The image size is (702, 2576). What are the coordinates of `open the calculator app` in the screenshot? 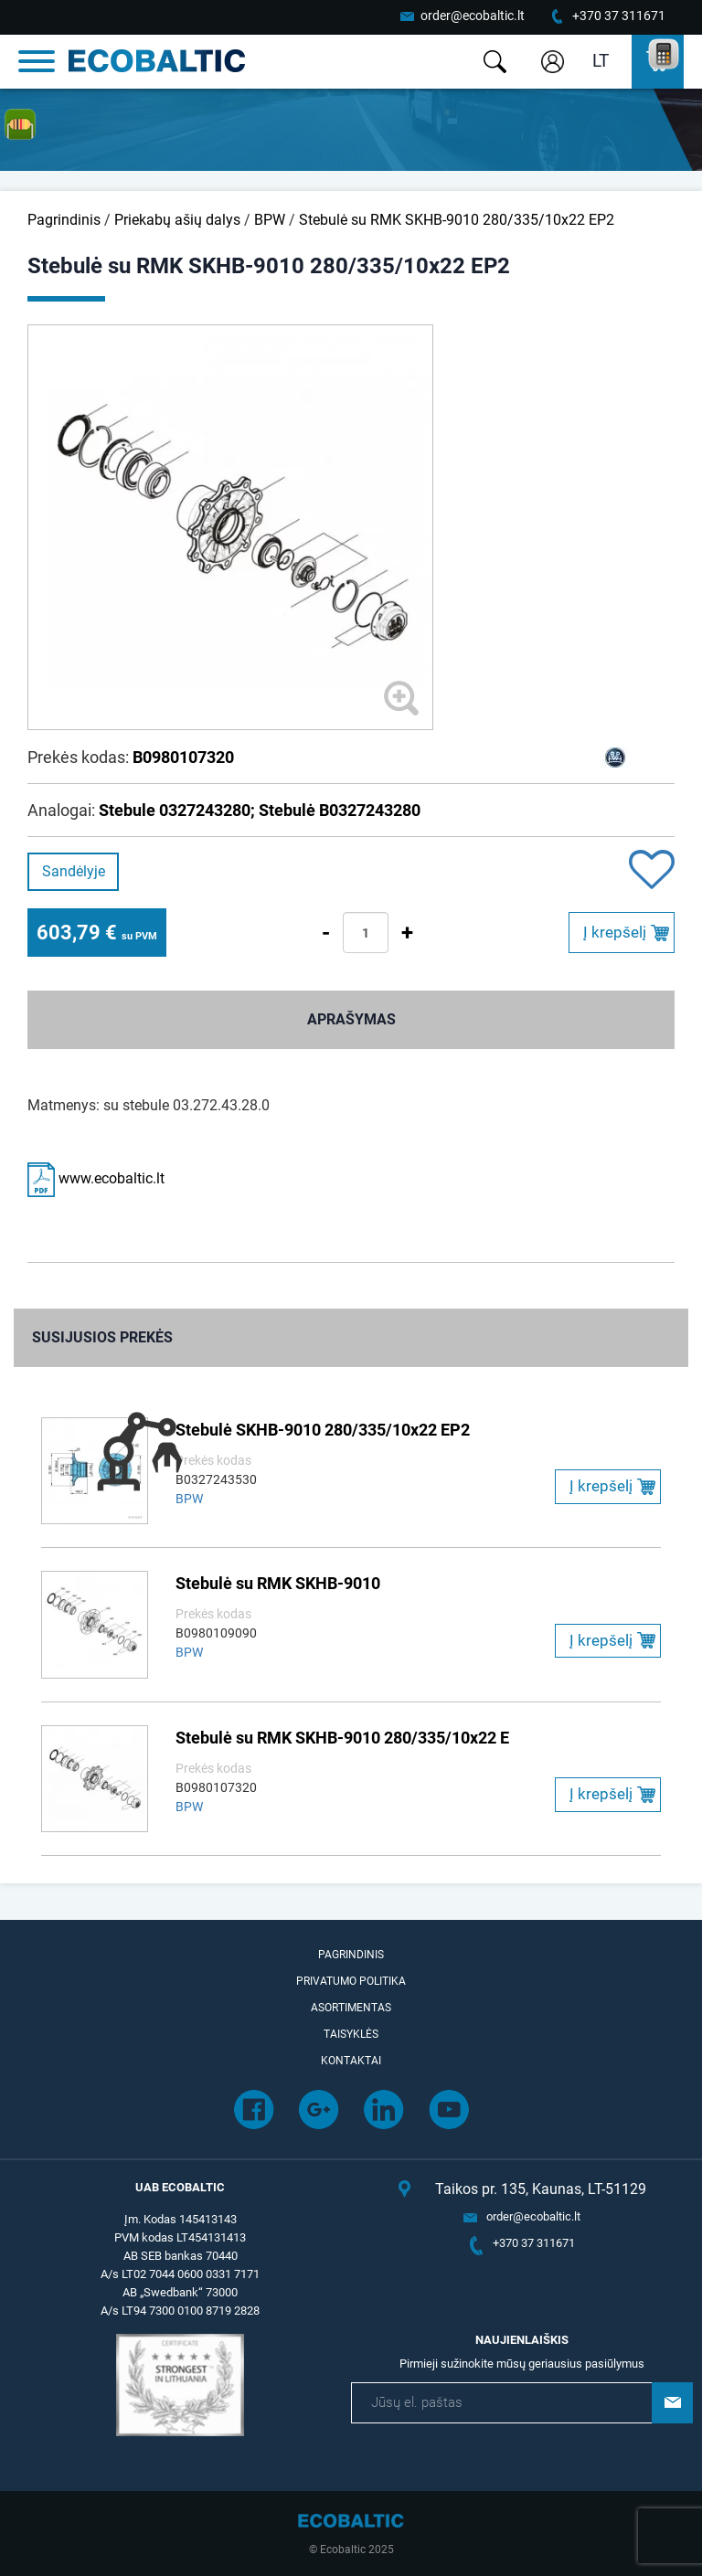 It's located at (664, 54).